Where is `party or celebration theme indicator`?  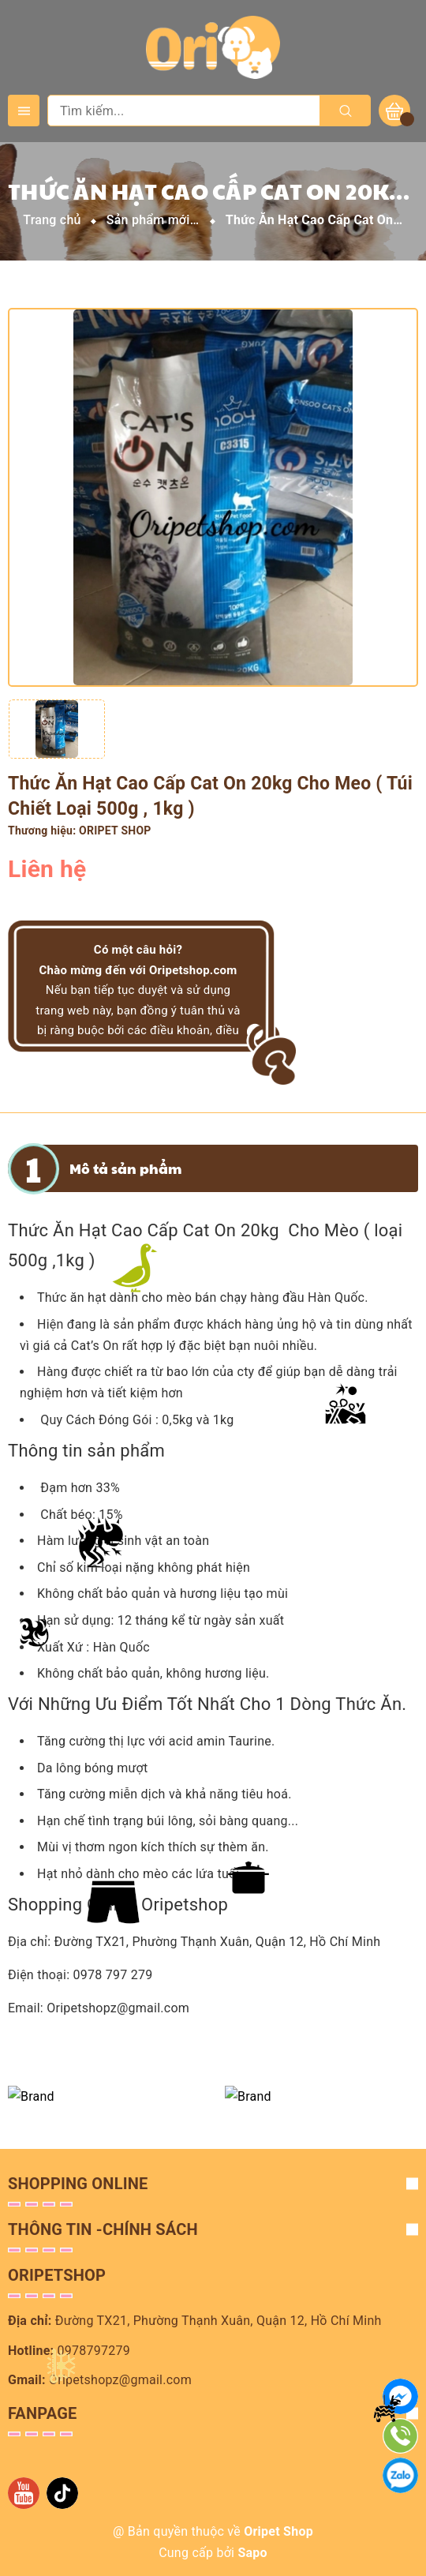
party or celebration theme indicator is located at coordinates (387, 2409).